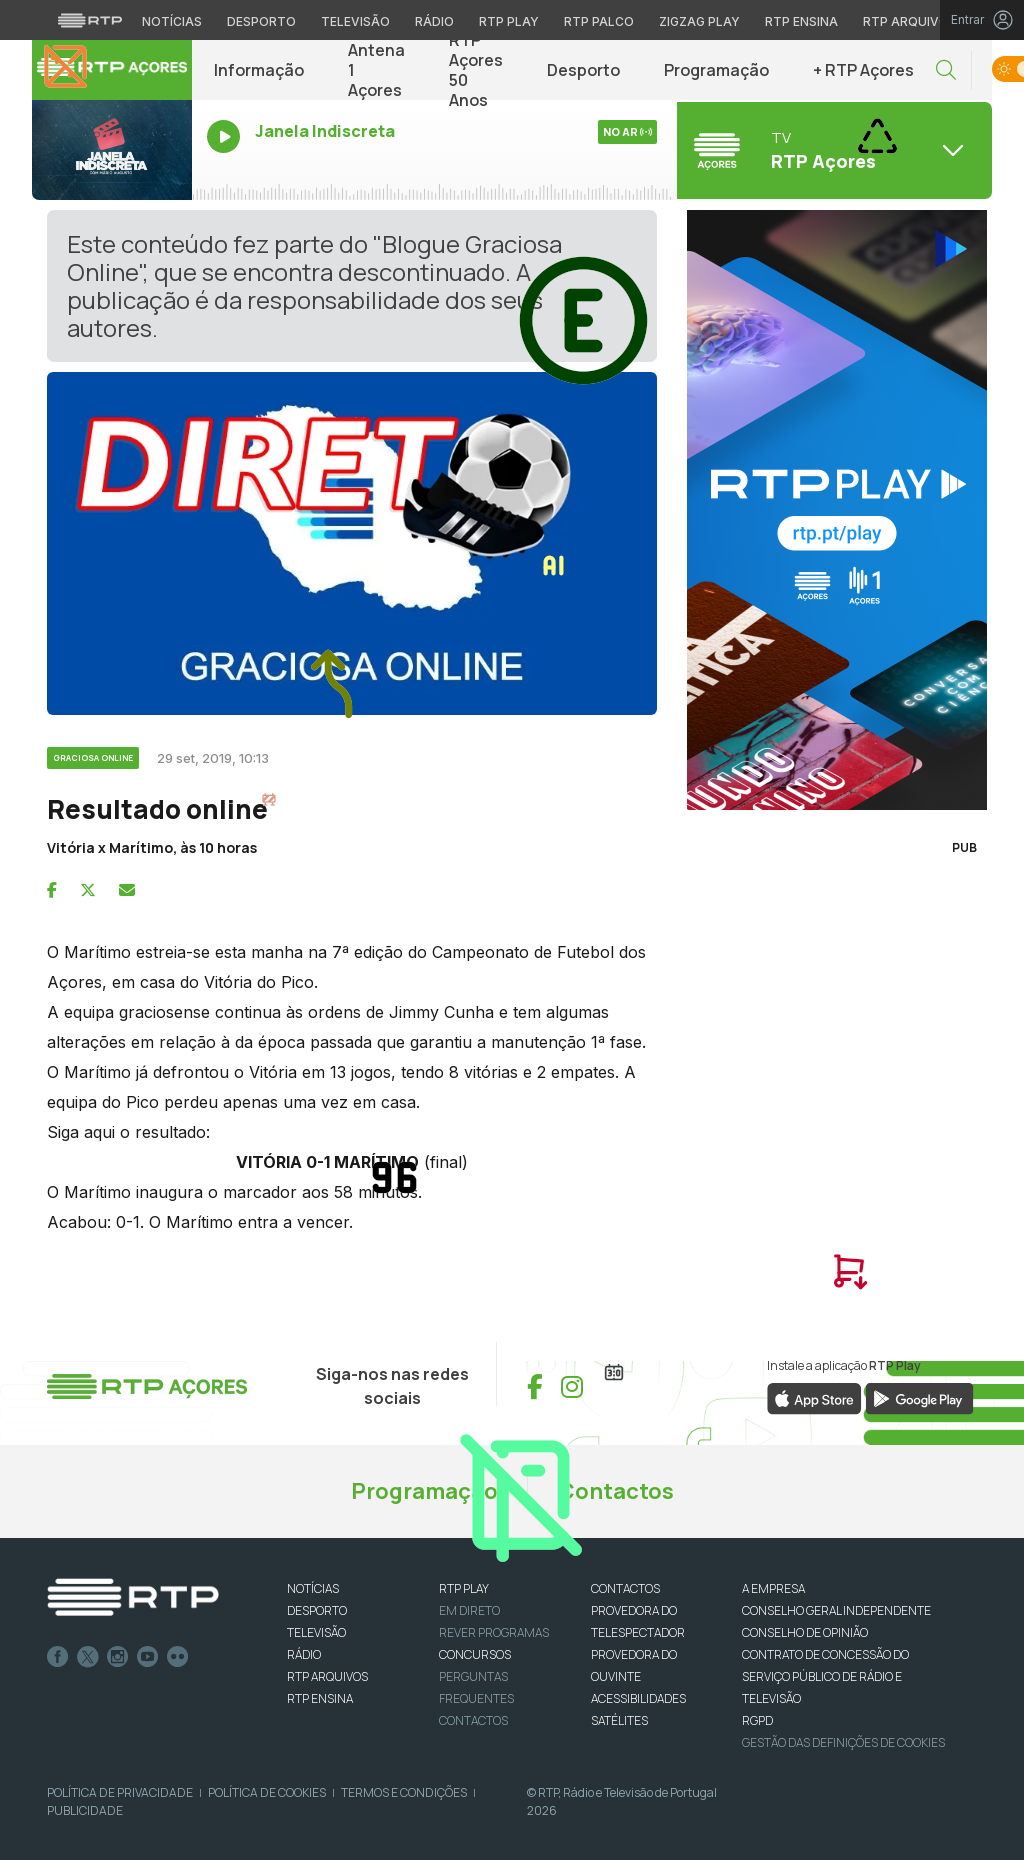  I want to click on notebook feature is disabled or unavailable, so click(521, 1495).